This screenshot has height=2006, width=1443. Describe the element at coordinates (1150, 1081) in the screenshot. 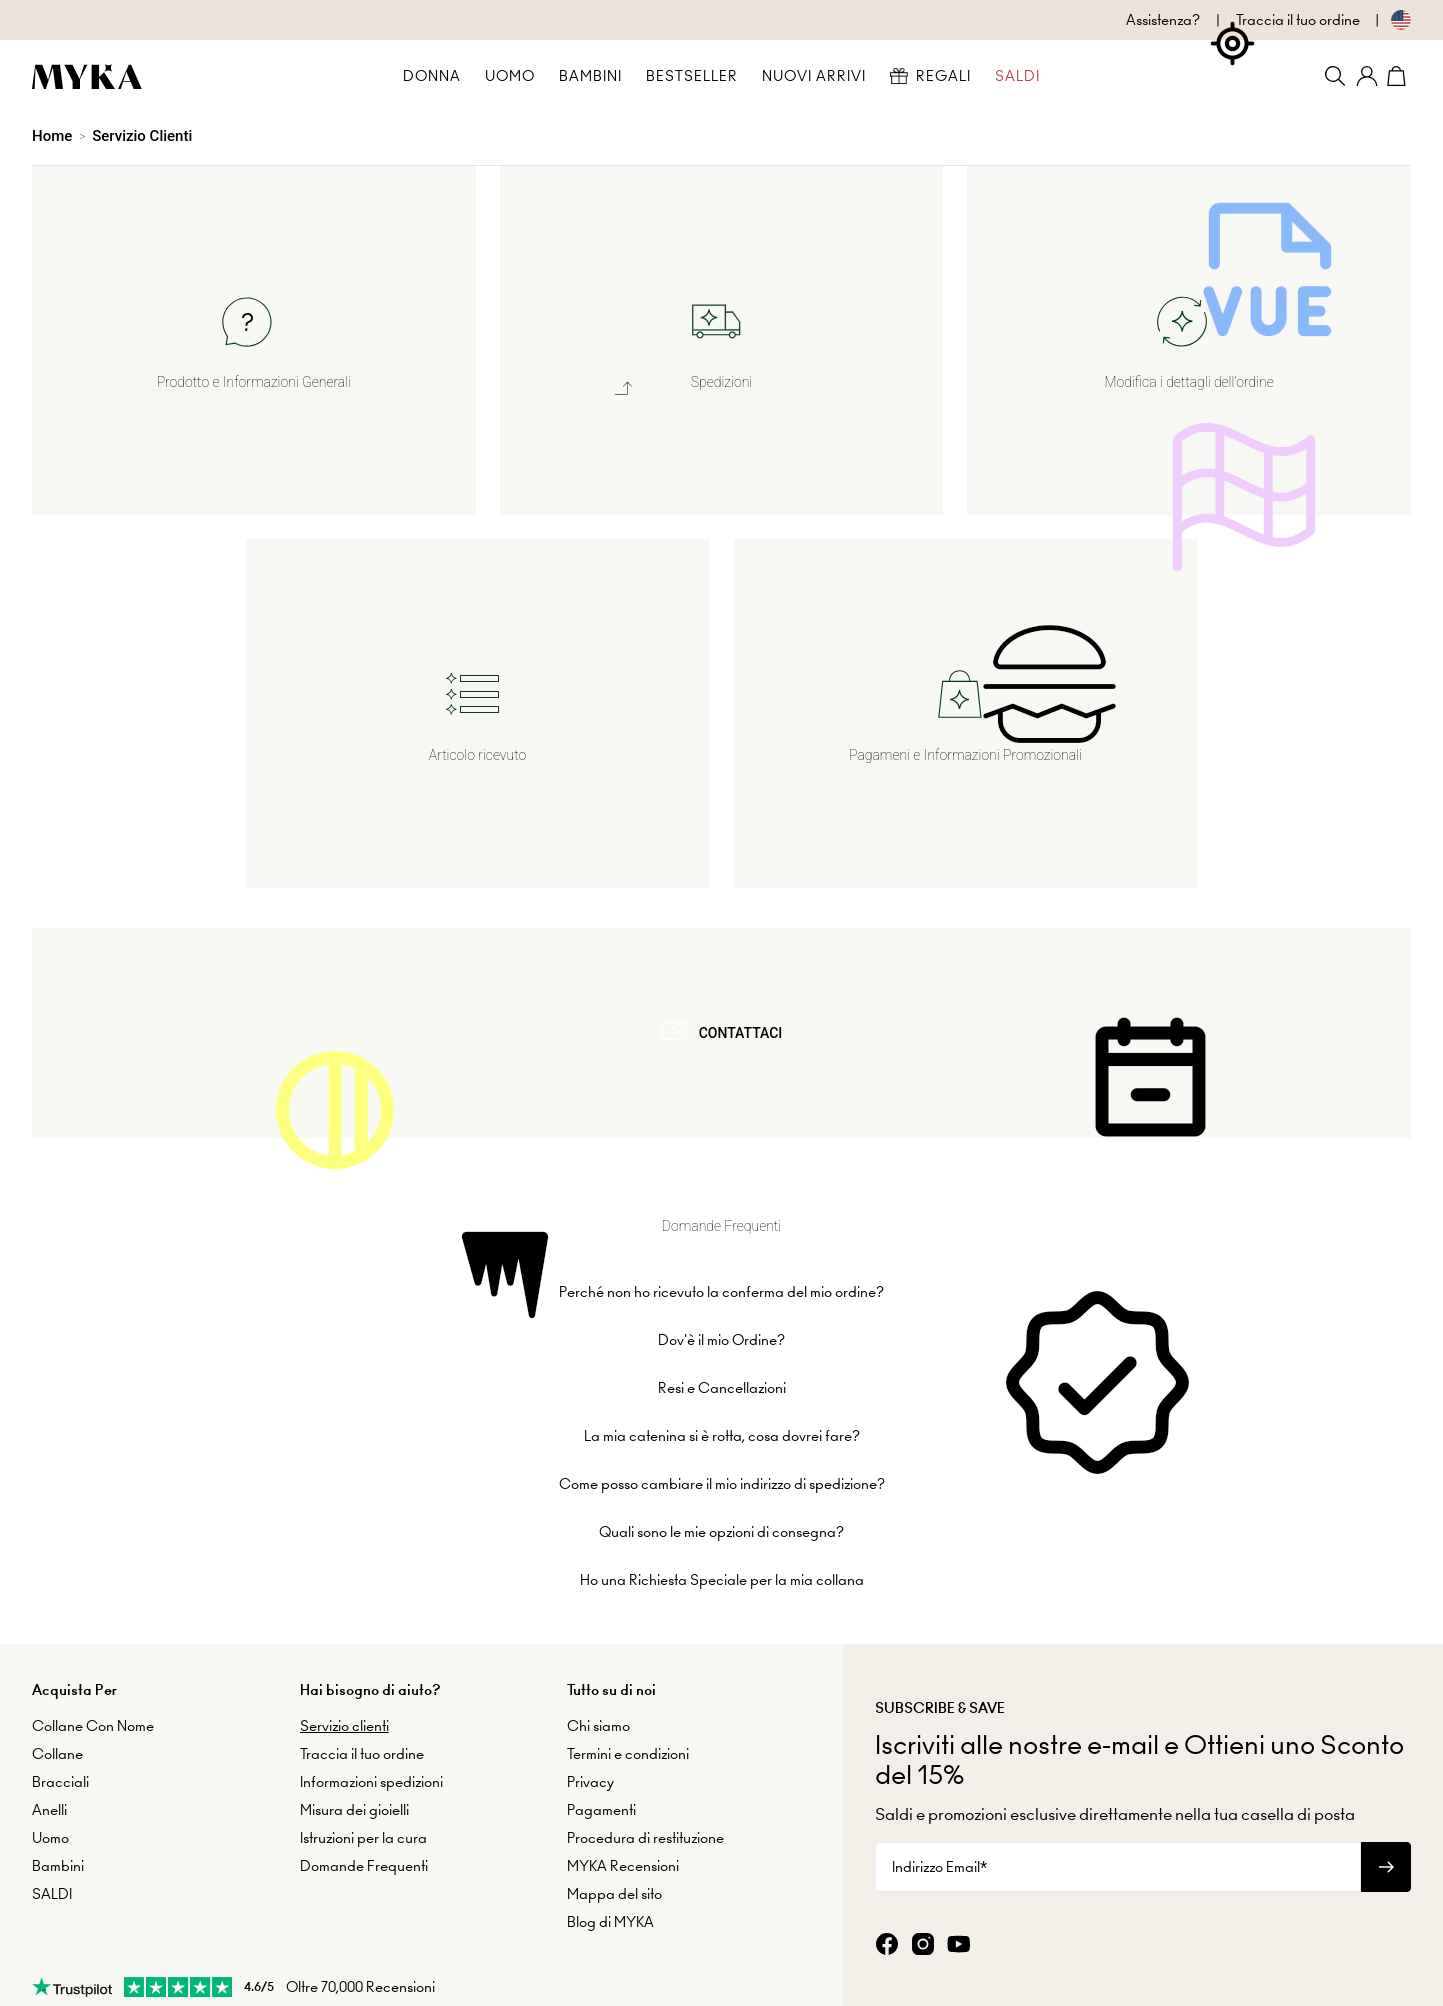

I see `remove an event from calendar` at that location.